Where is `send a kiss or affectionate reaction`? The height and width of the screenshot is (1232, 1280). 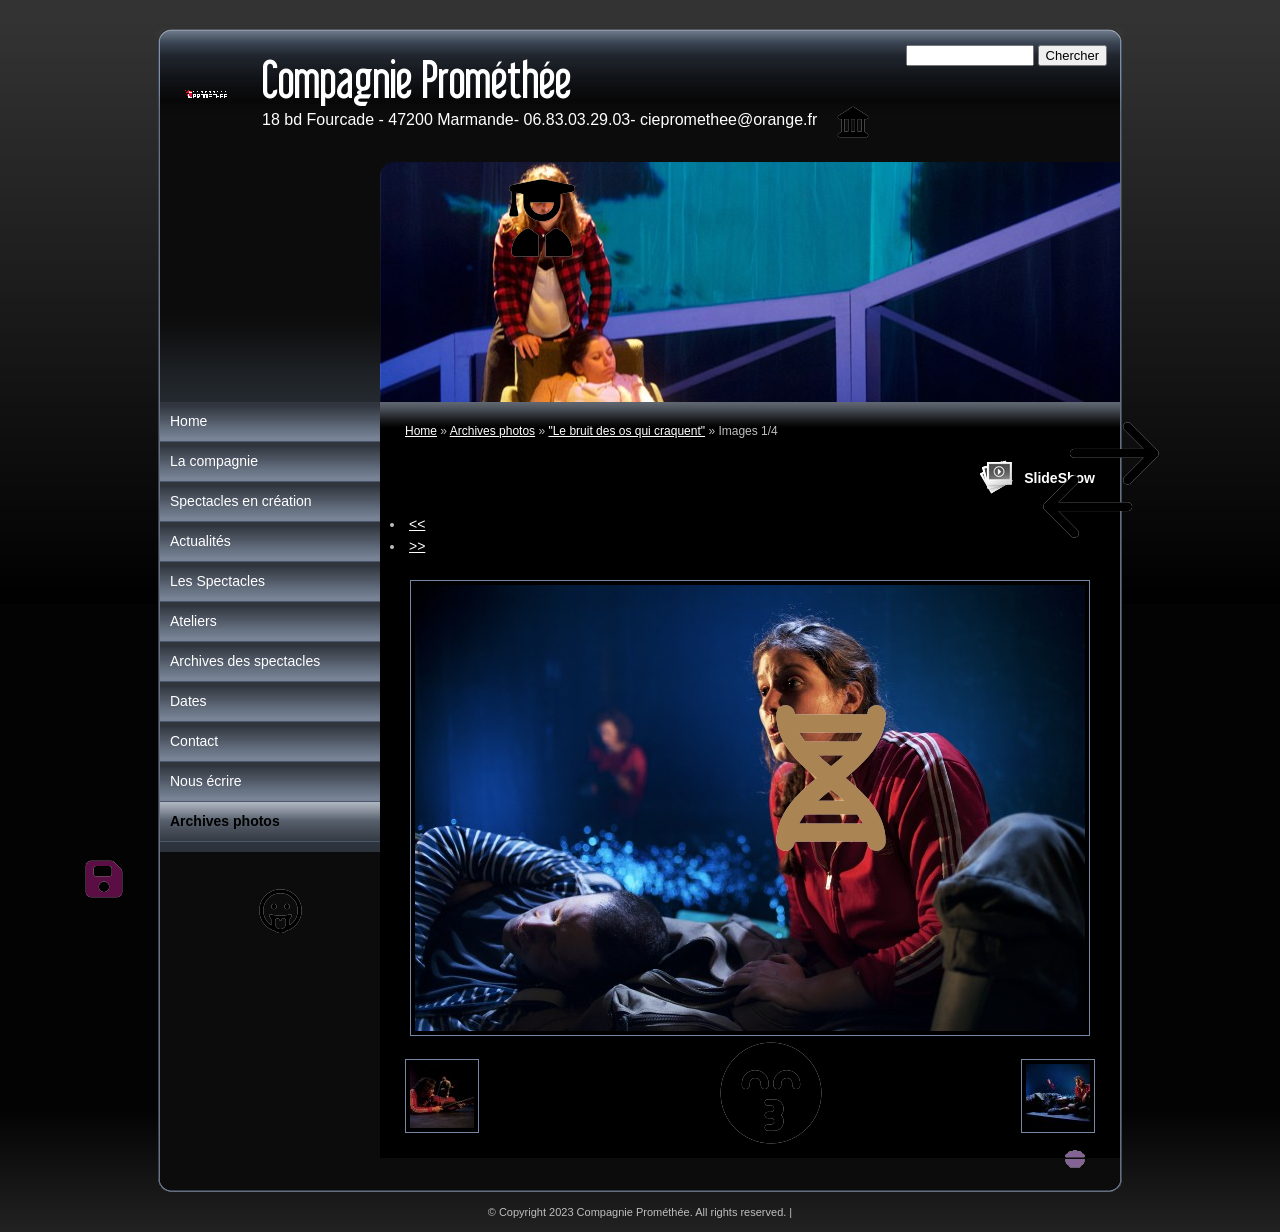
send a kiss or affectionate reaction is located at coordinates (771, 1093).